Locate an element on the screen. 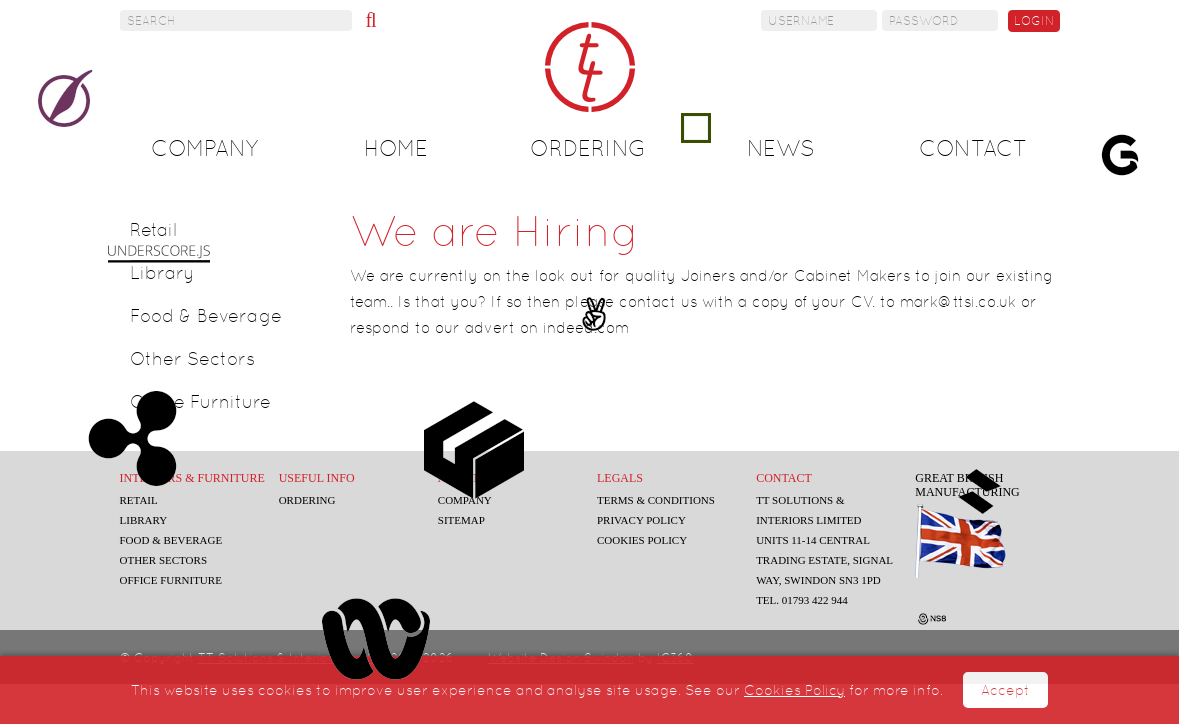 The width and height of the screenshot is (1179, 724). pied piper company logo is located at coordinates (64, 99).